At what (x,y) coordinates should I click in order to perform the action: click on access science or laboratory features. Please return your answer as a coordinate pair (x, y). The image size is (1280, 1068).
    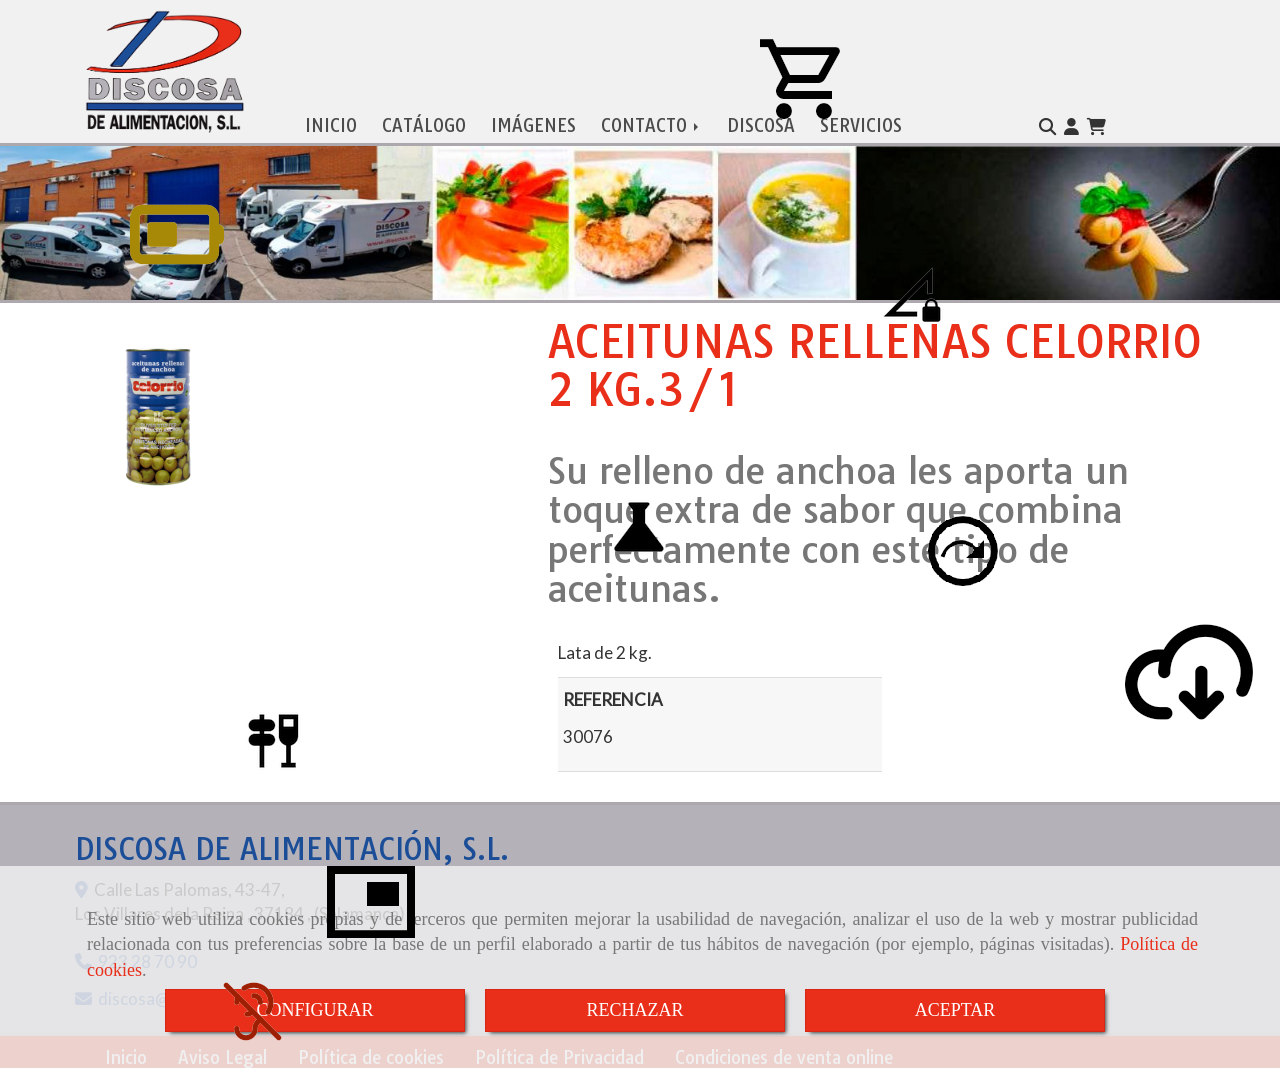
    Looking at the image, I should click on (639, 527).